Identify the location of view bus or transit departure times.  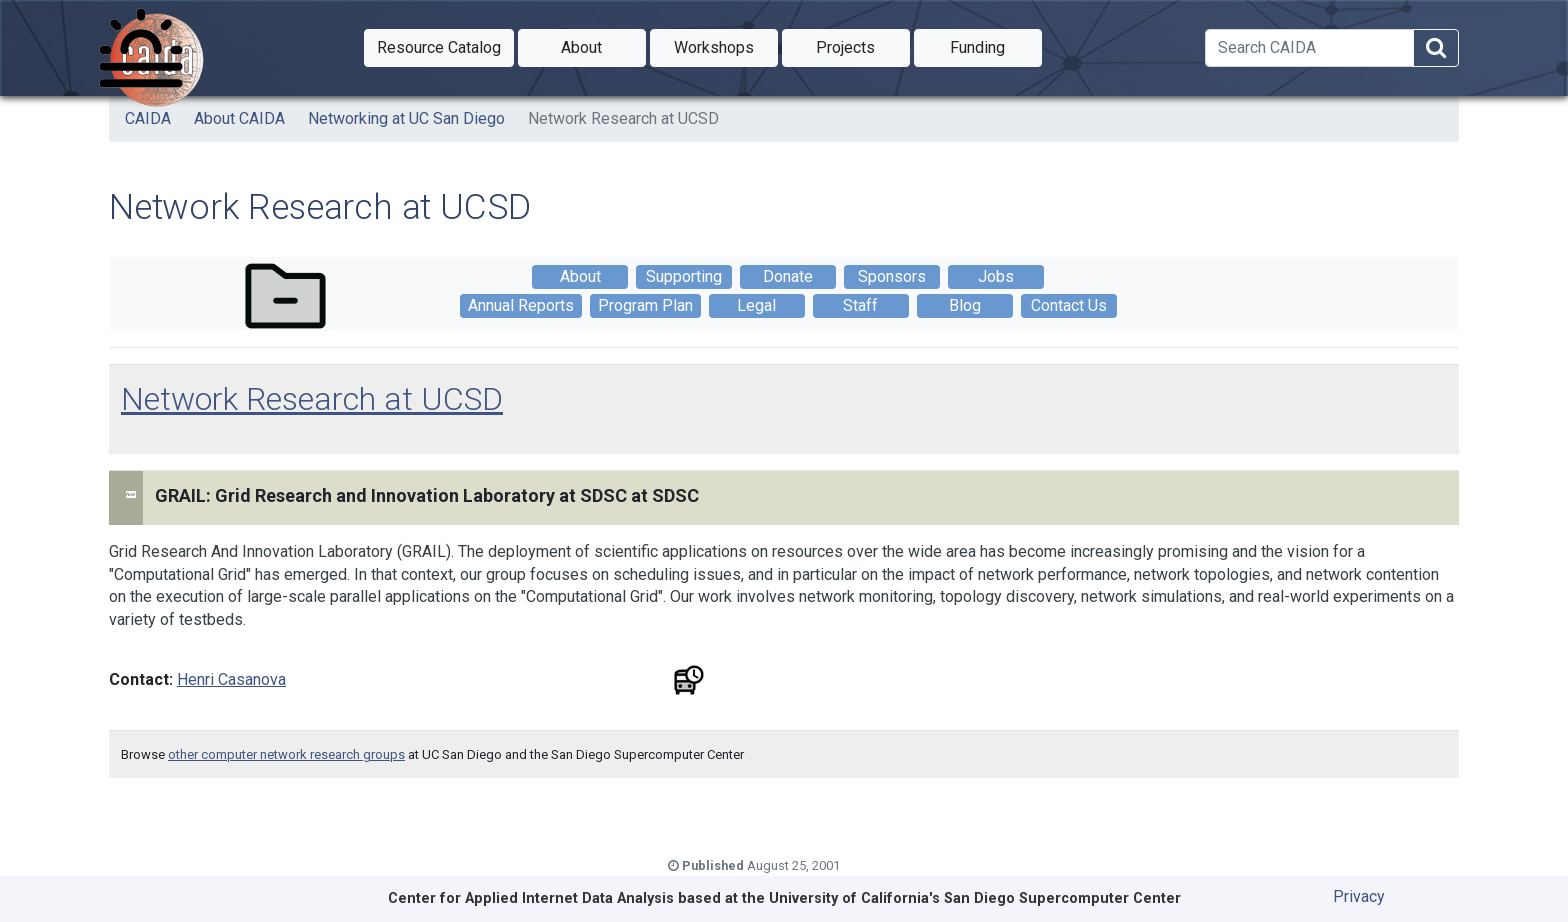
(689, 680).